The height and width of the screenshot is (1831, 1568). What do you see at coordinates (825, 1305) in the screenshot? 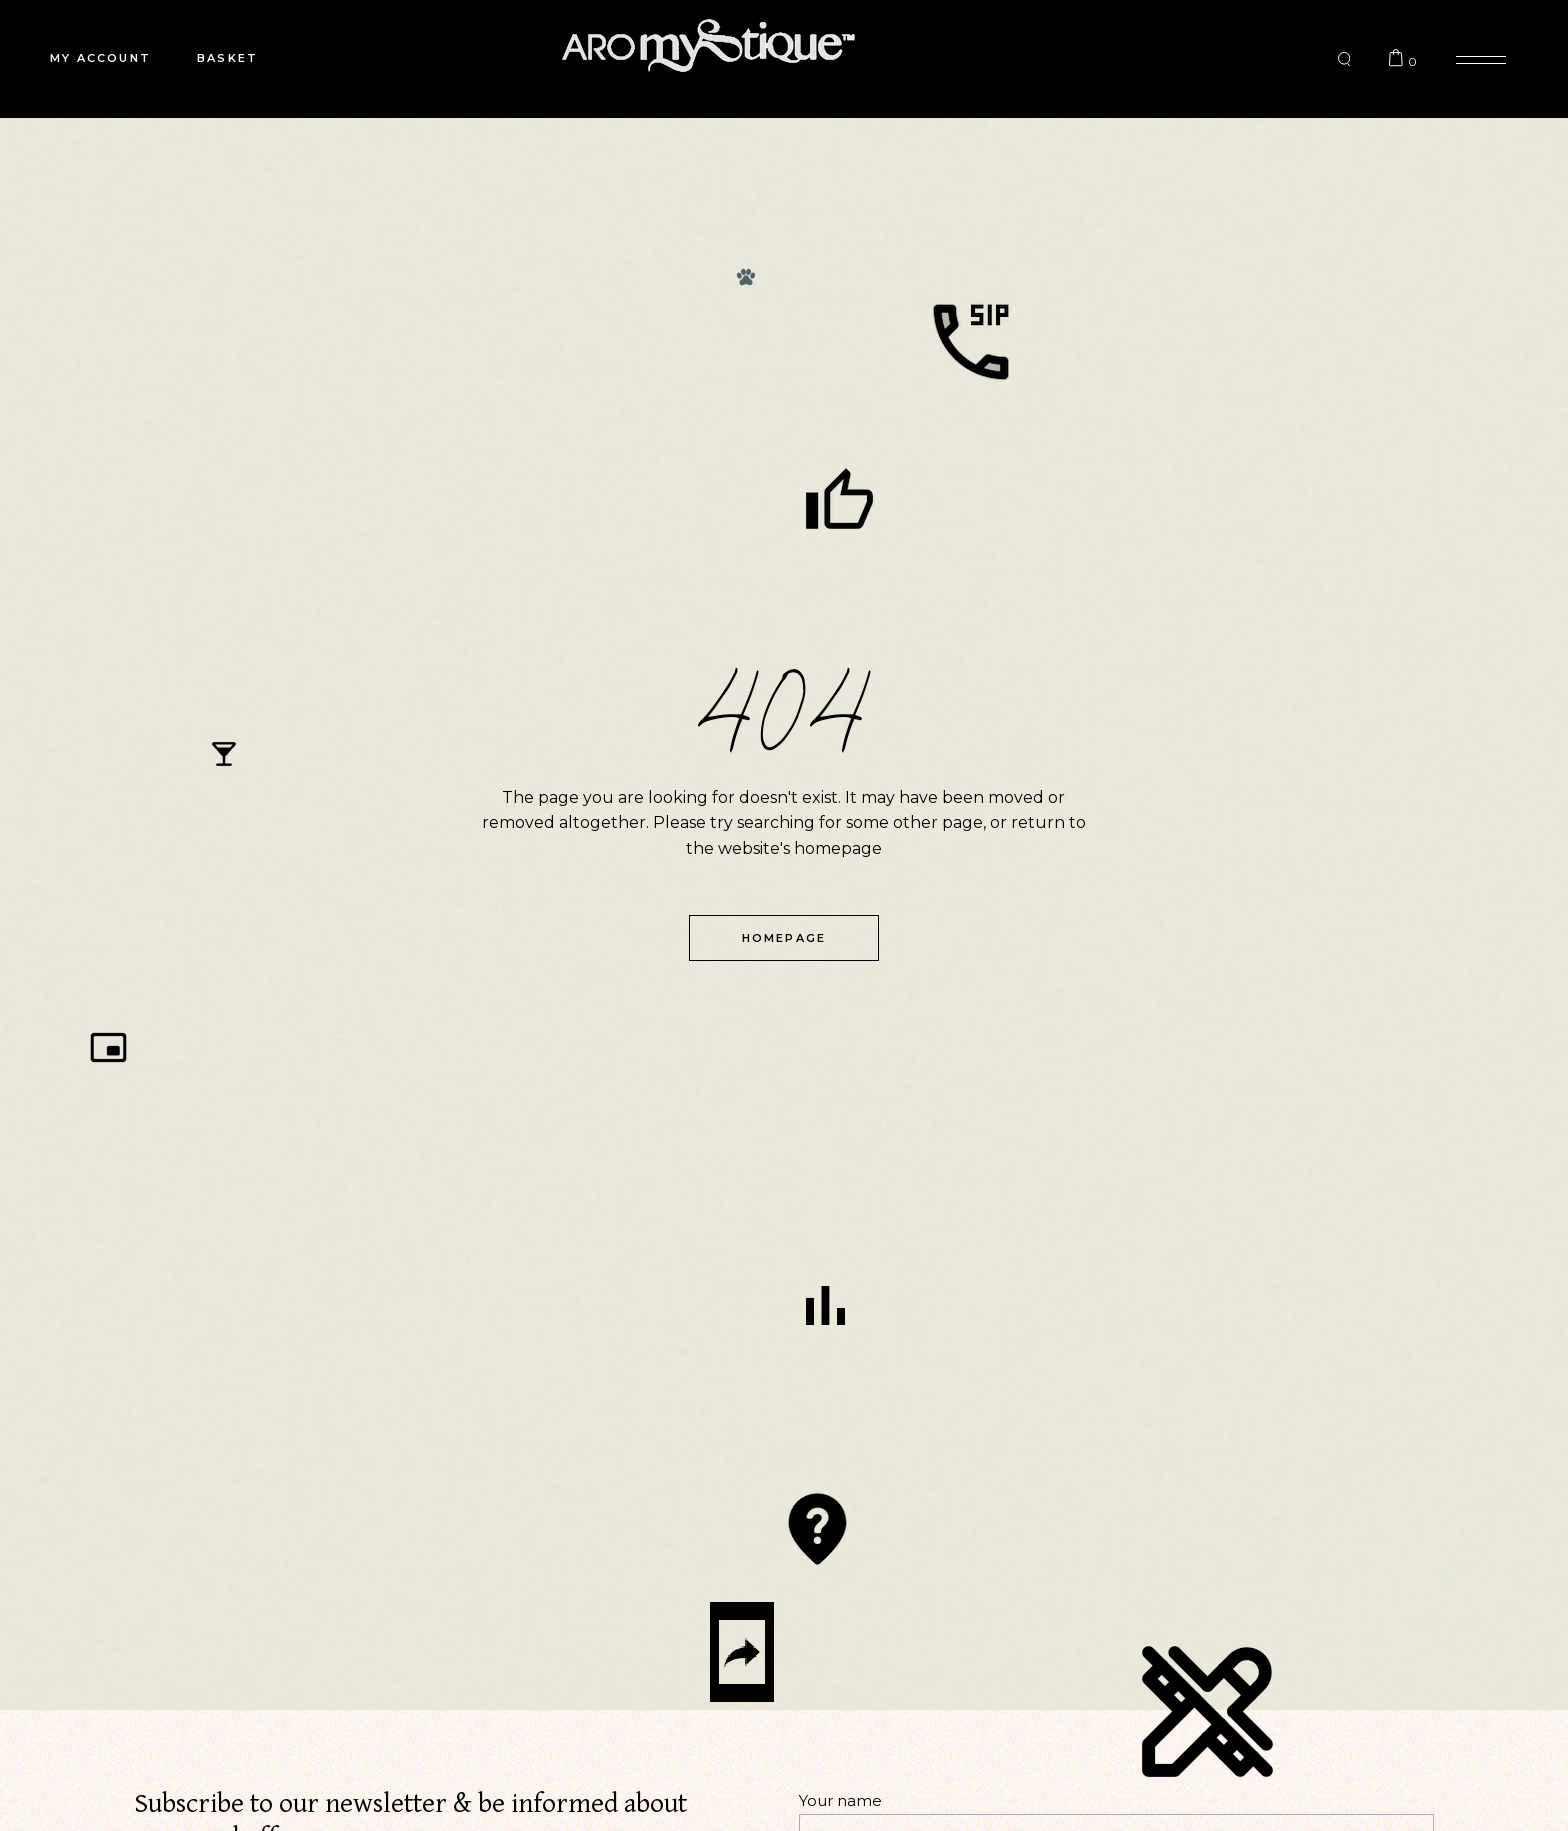
I see `view analytics or statistics` at bounding box center [825, 1305].